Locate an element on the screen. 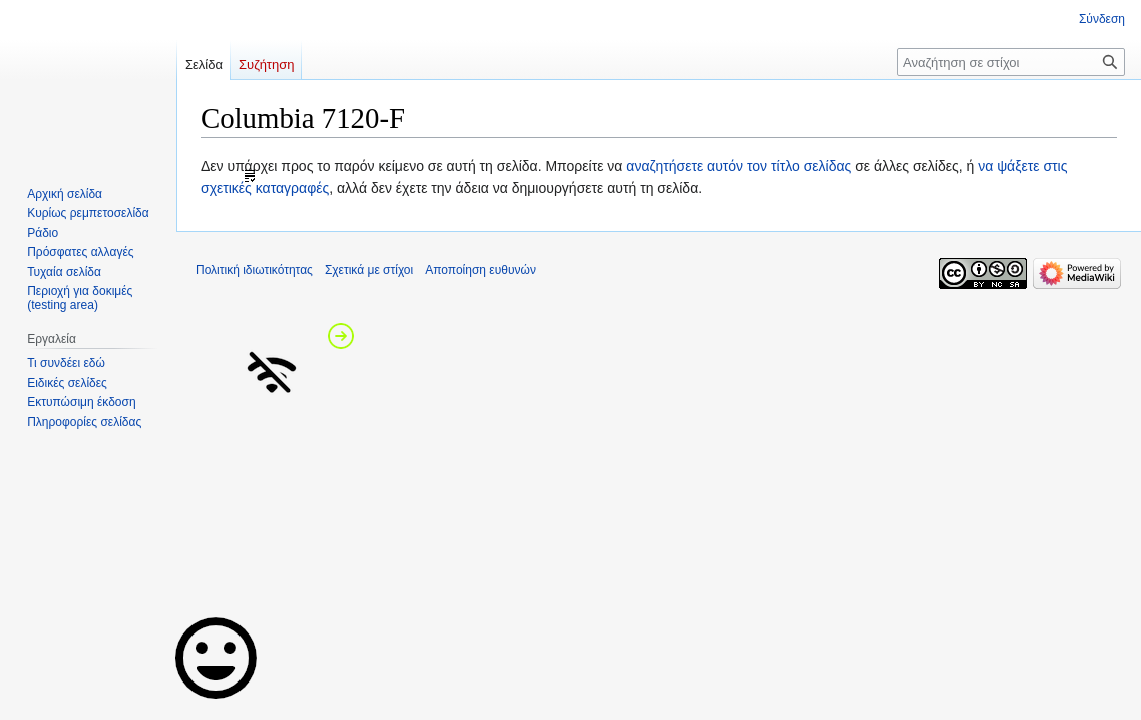  indicates wifi is disabled or unavailable is located at coordinates (272, 375).